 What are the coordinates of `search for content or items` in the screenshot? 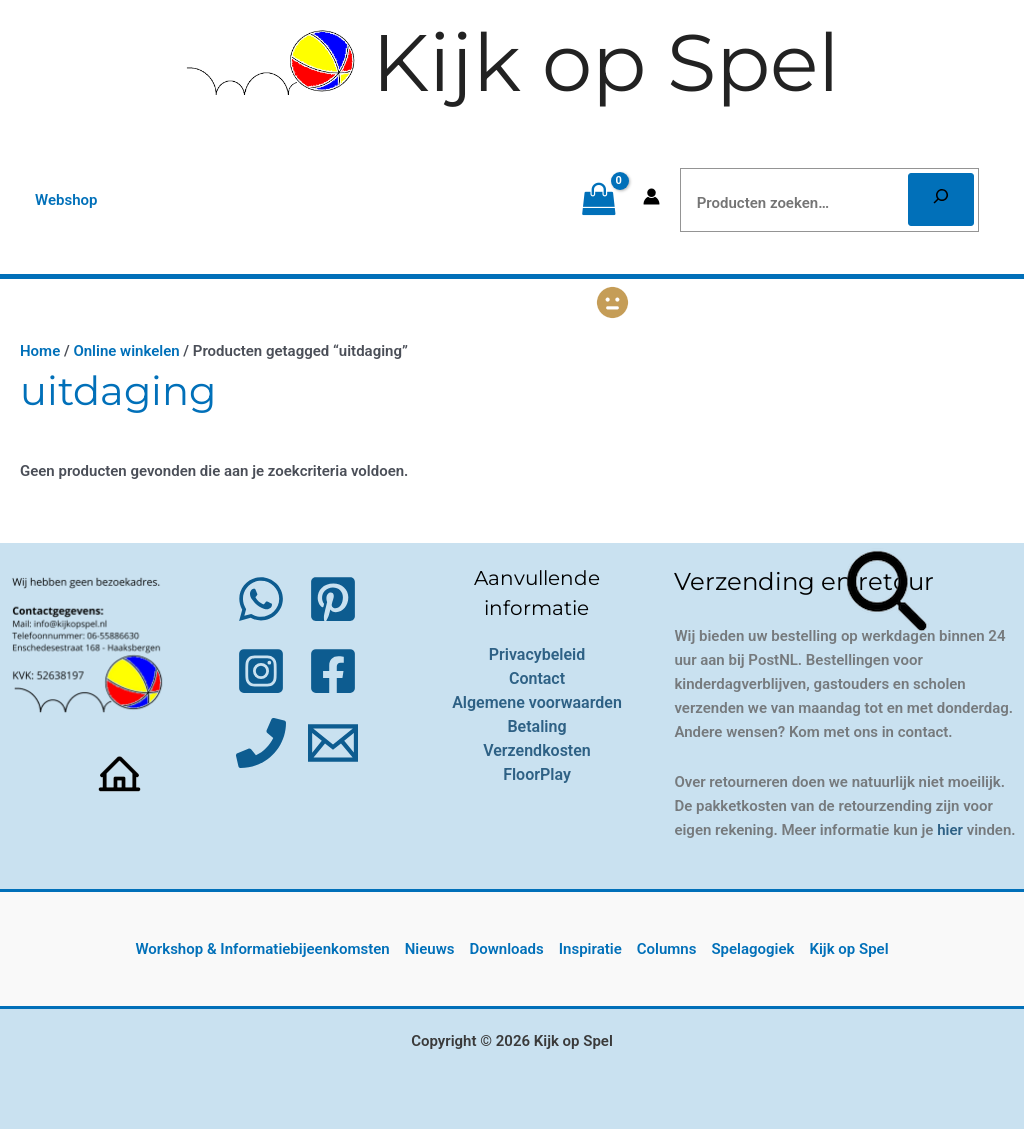 It's located at (889, 593).